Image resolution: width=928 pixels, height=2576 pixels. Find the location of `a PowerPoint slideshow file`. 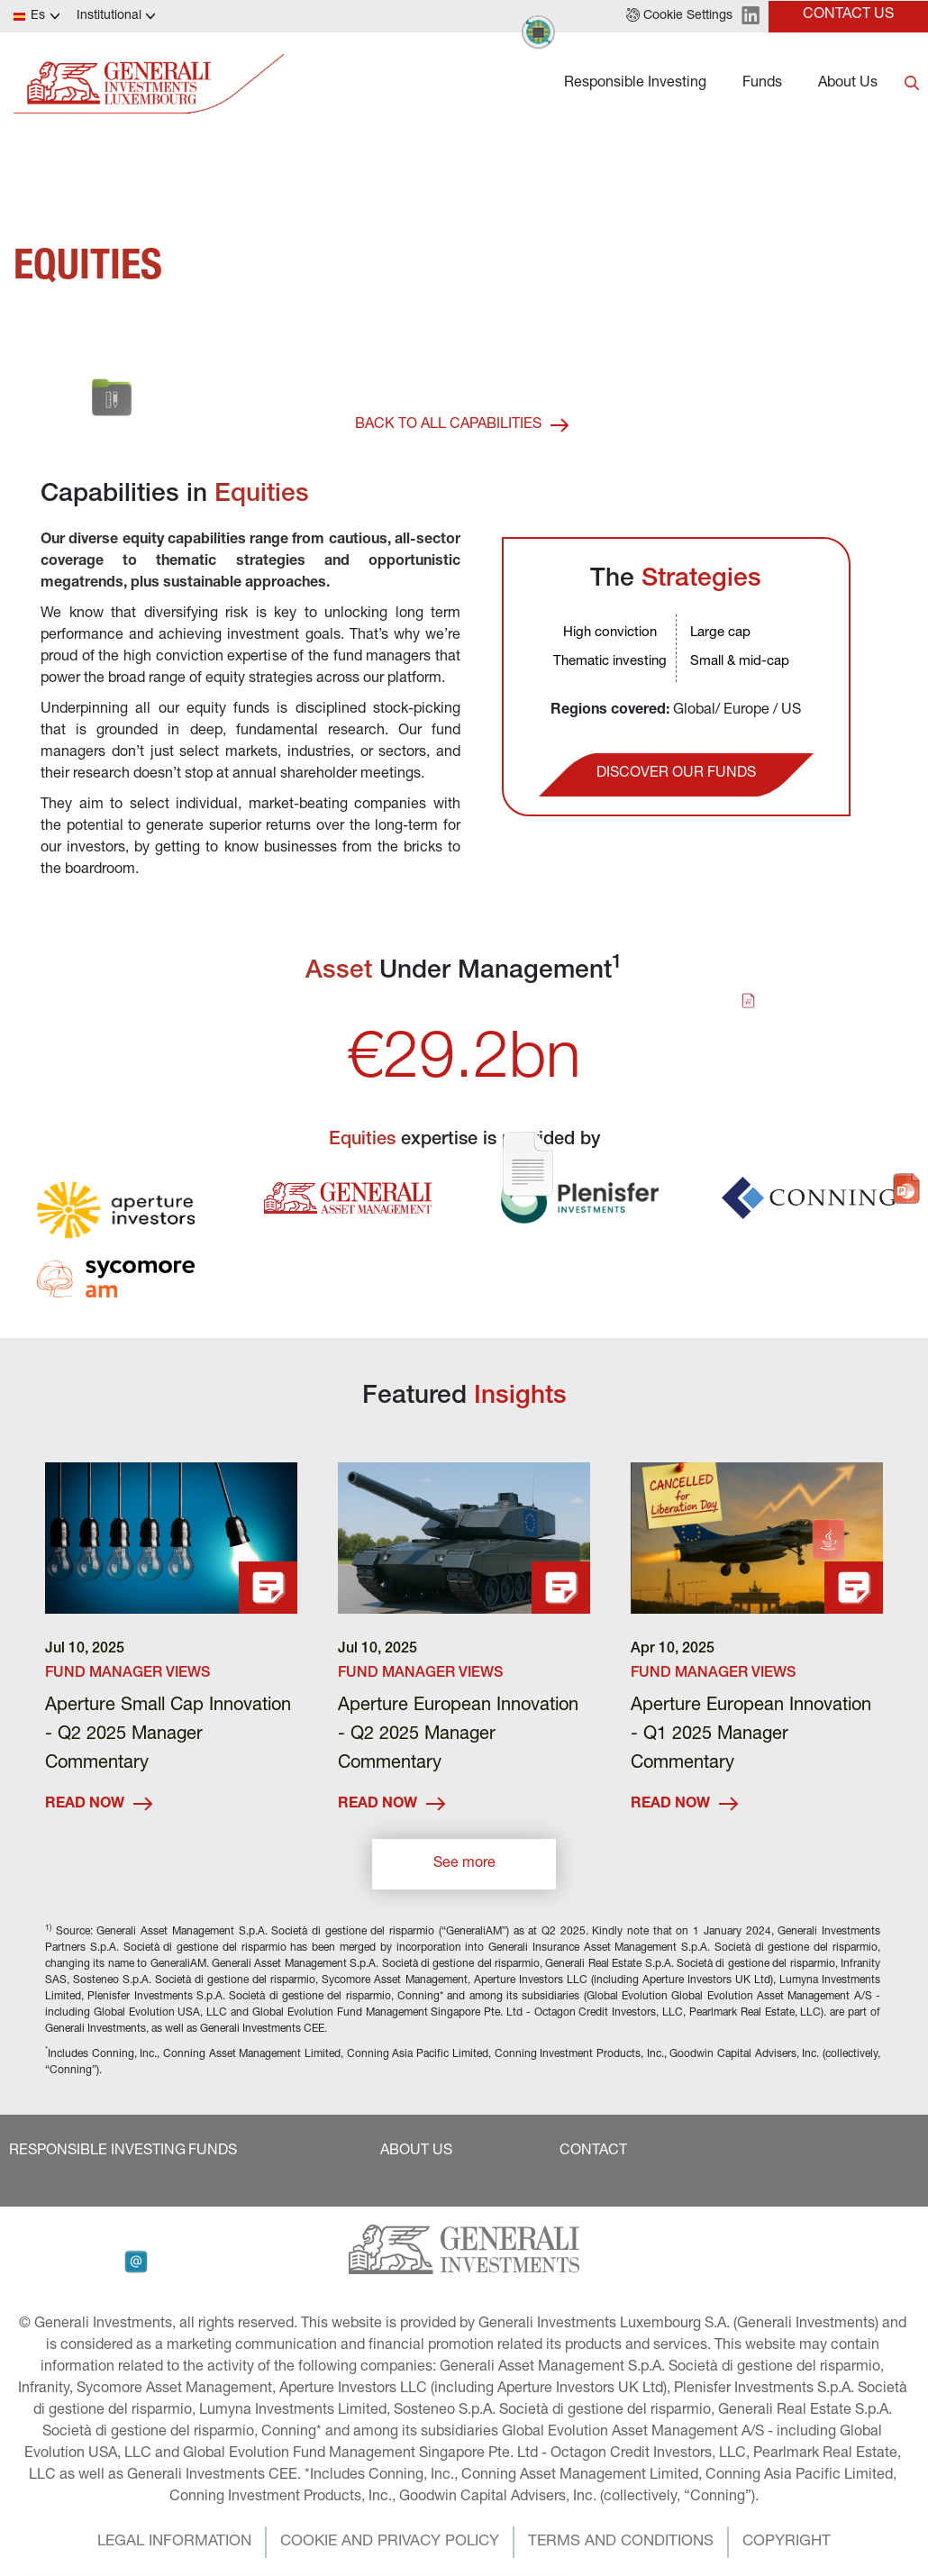

a PowerPoint slideshow file is located at coordinates (906, 1188).